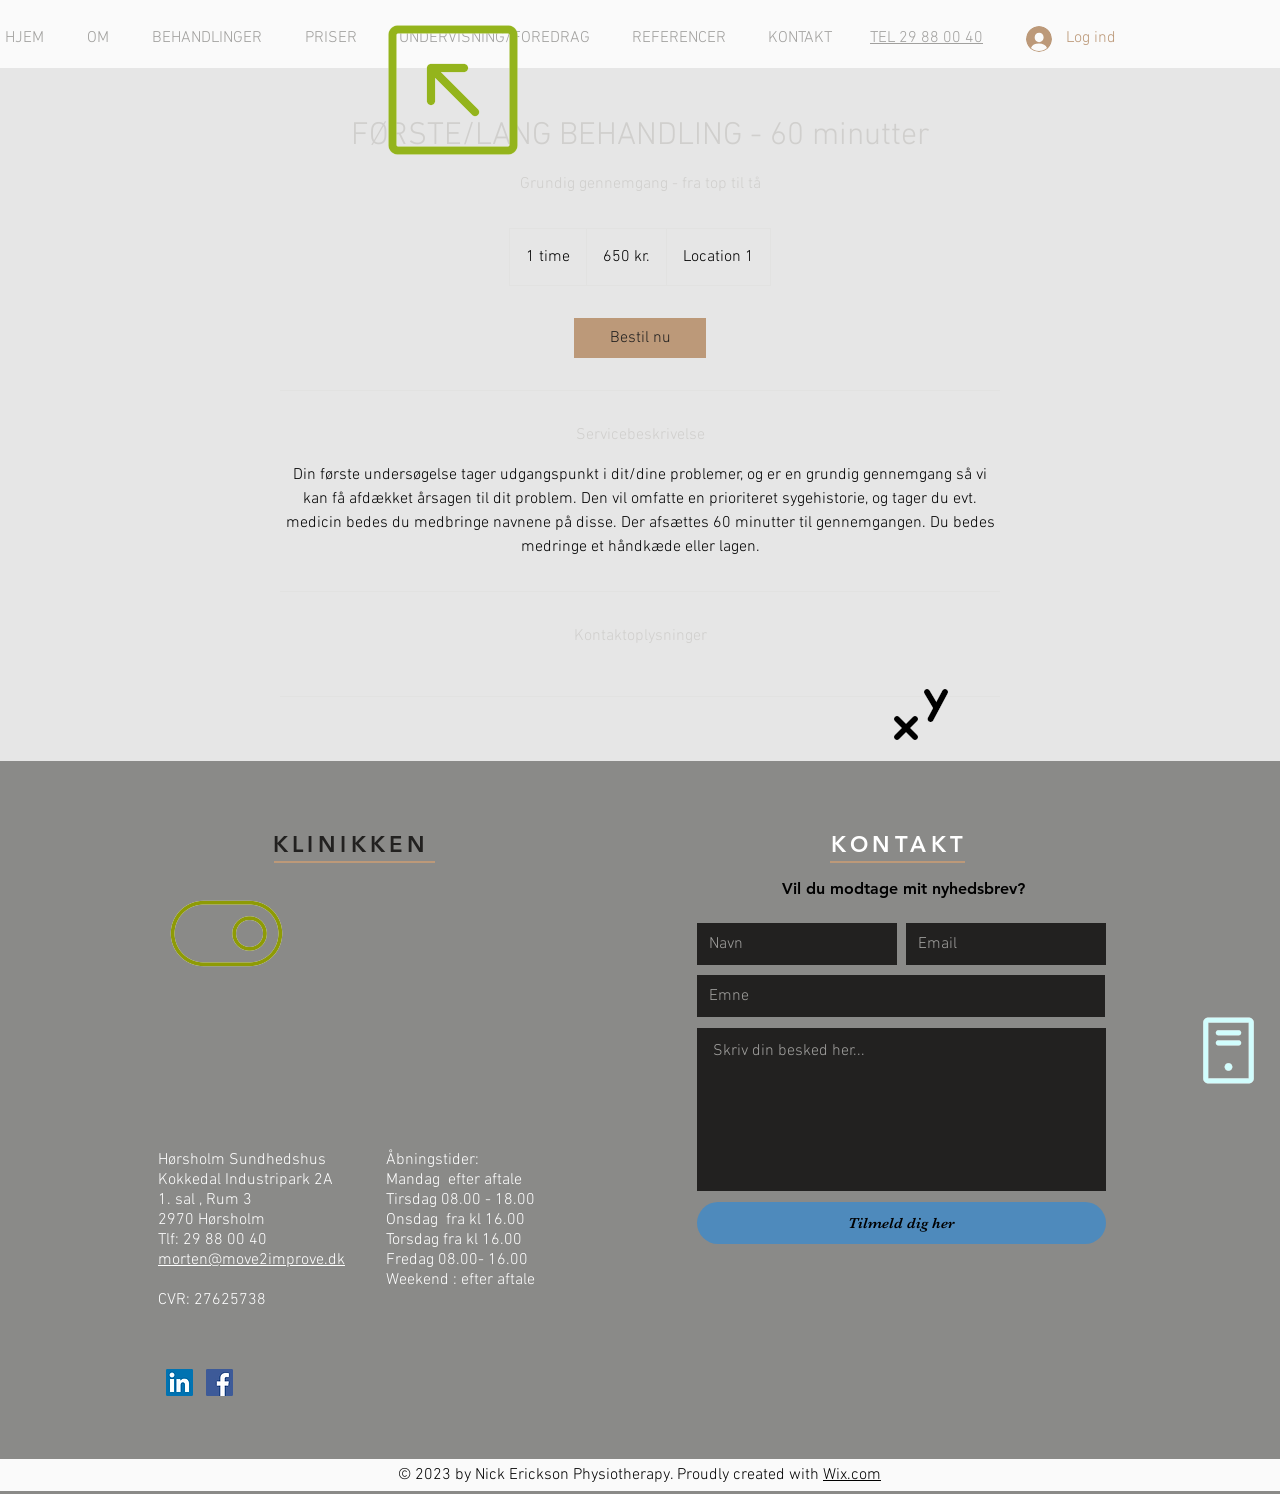 The height and width of the screenshot is (1494, 1280). I want to click on toggle switch in the on position, so click(226, 933).